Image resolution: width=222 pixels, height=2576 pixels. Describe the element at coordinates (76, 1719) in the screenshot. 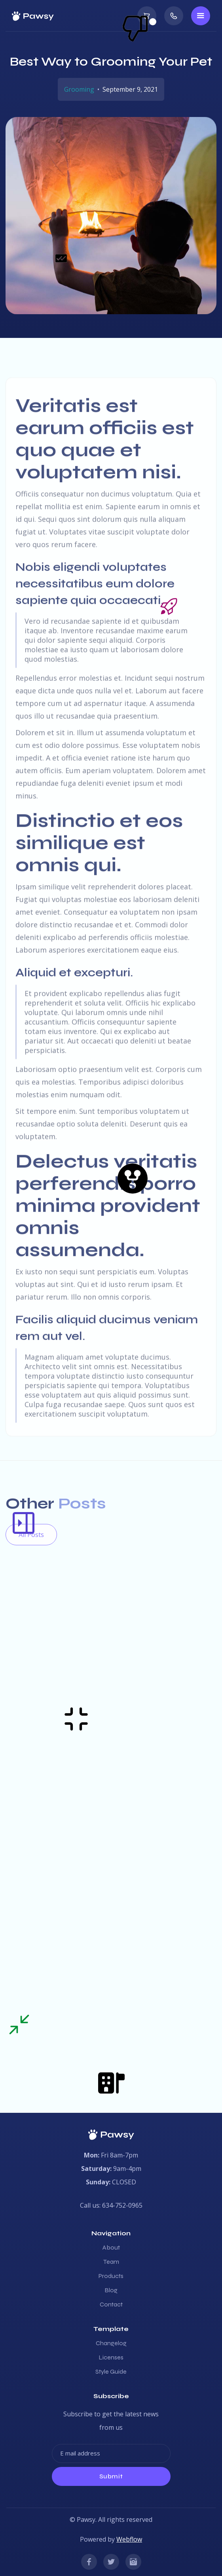

I see `exit fullscreen mode` at that location.